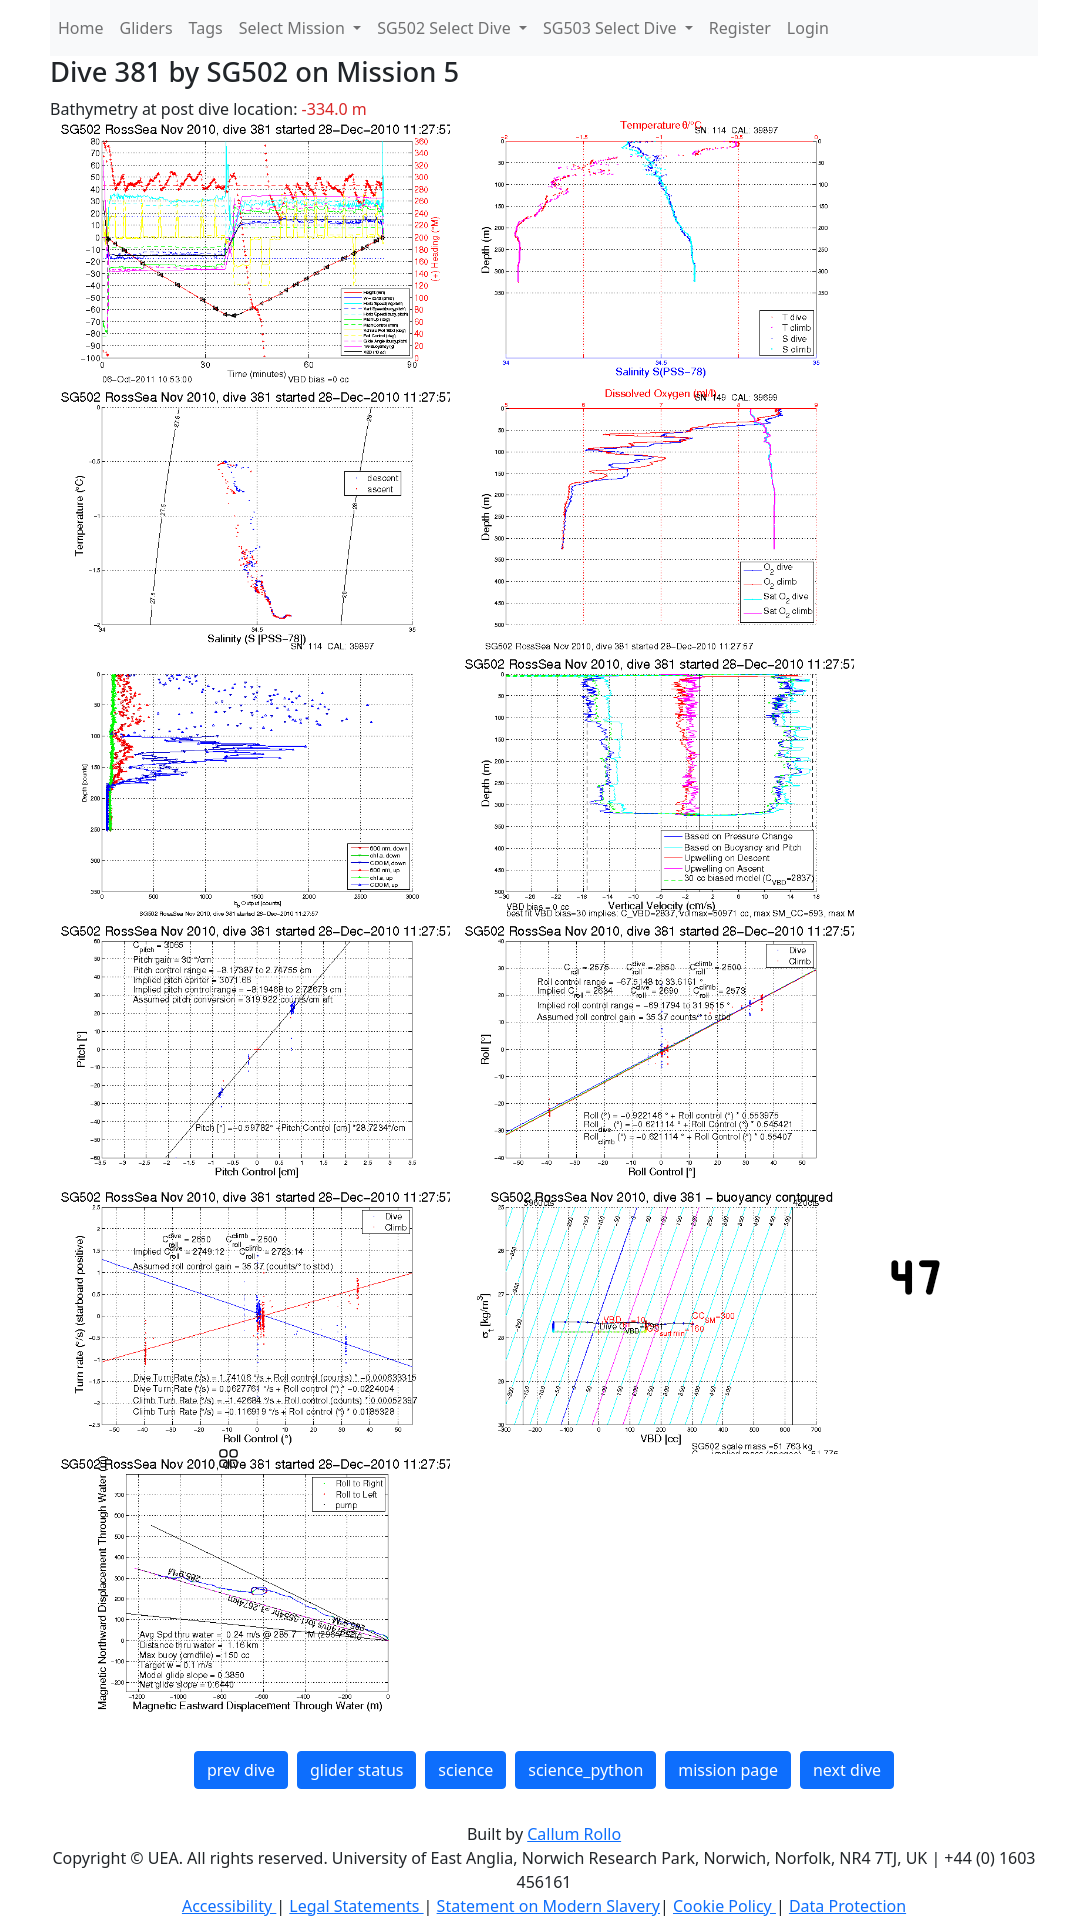  I want to click on indicates item number 47 in a list or sequence, so click(915, 1277).